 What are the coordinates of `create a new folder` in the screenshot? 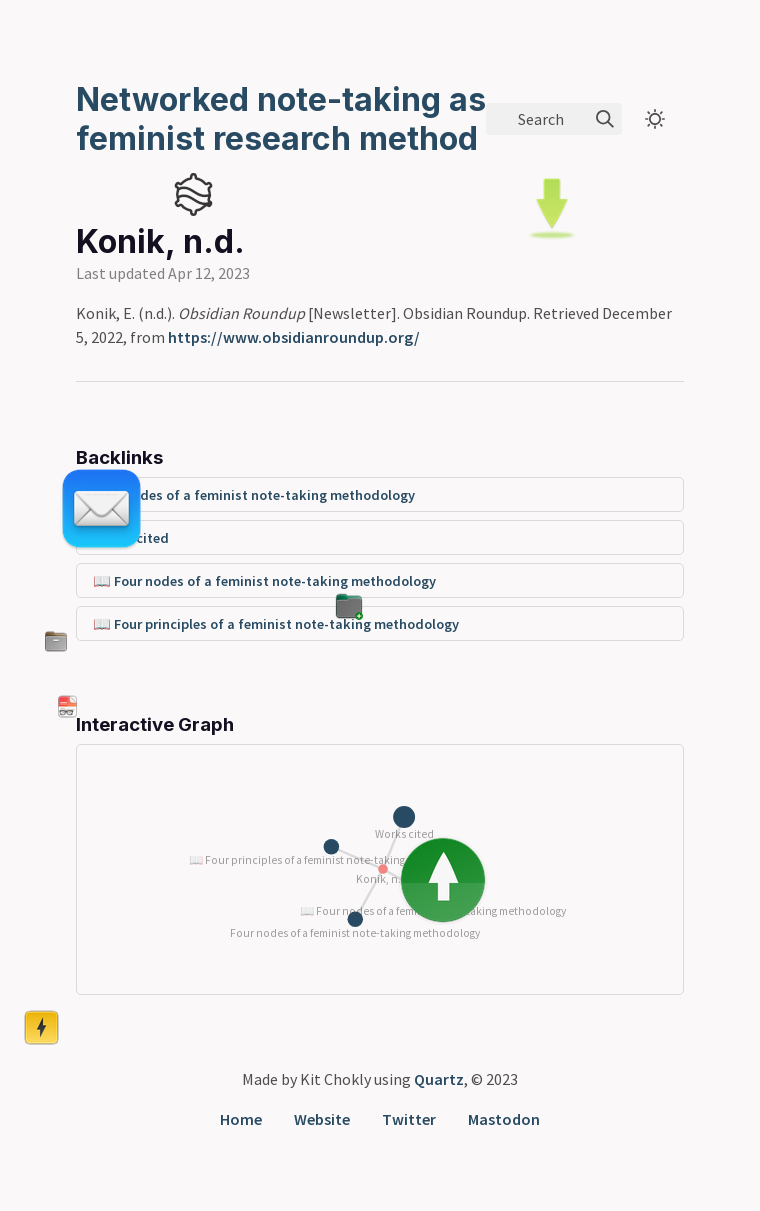 It's located at (349, 606).